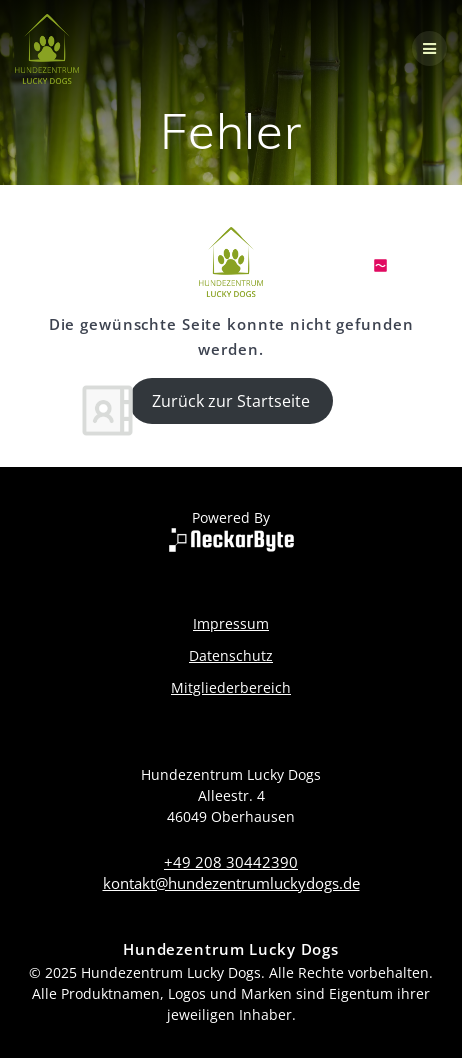 The height and width of the screenshot is (1058, 462). What do you see at coordinates (380, 265) in the screenshot?
I see `indicates approximate or similar value` at bounding box center [380, 265].